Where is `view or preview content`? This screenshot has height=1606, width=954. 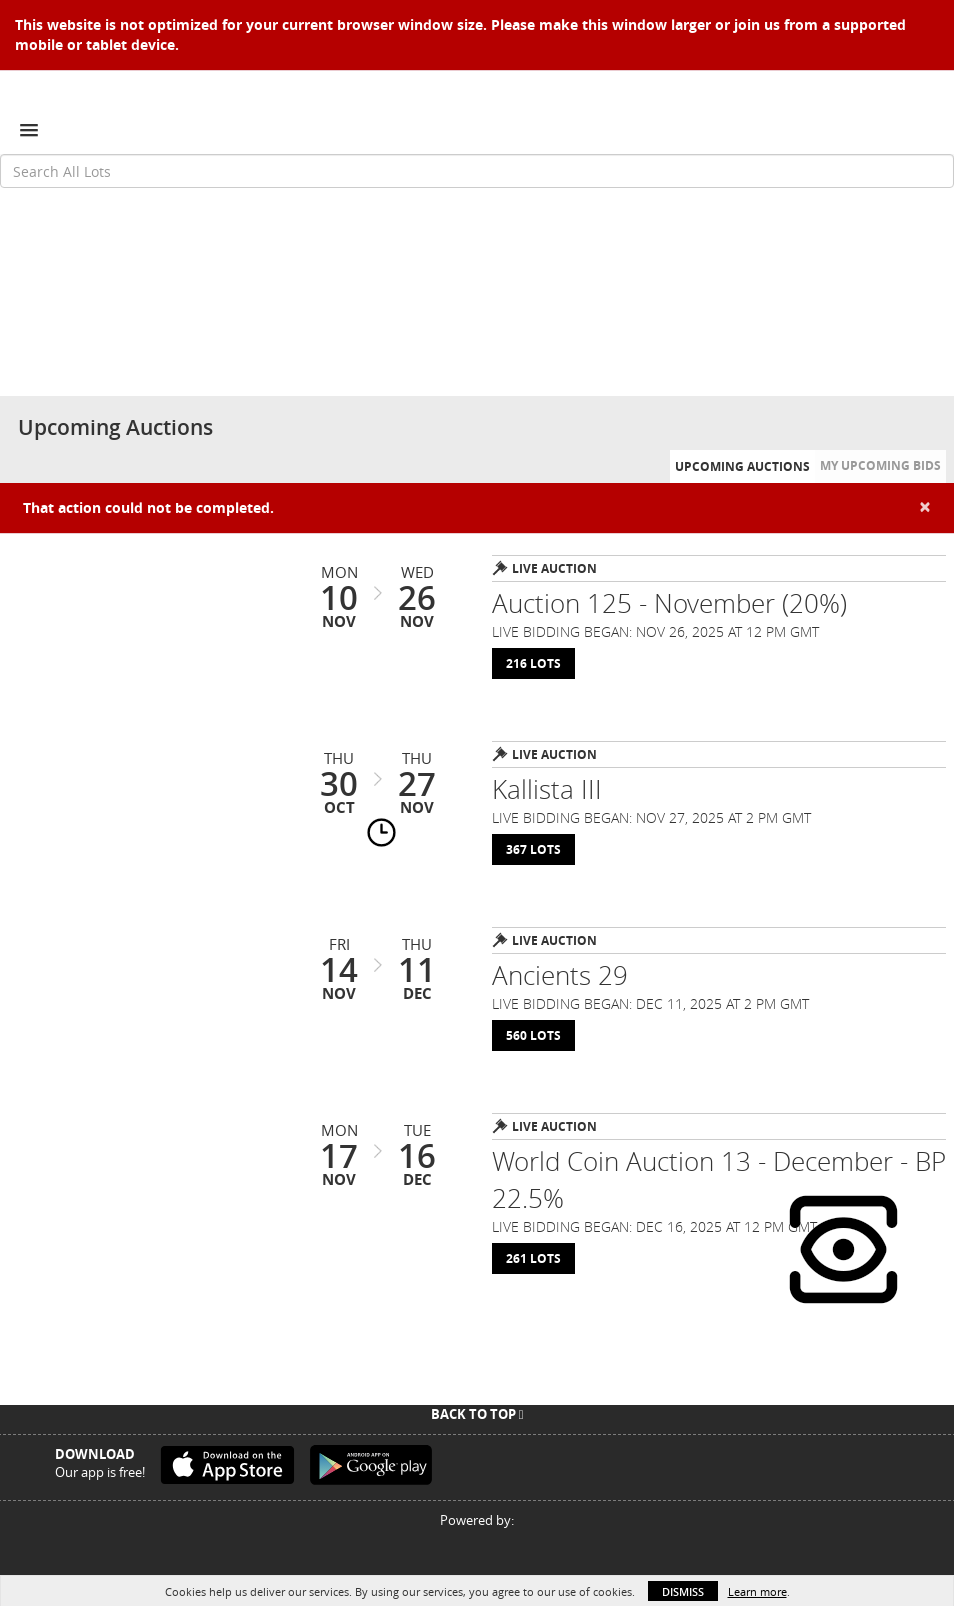
view or preview content is located at coordinates (843, 1249).